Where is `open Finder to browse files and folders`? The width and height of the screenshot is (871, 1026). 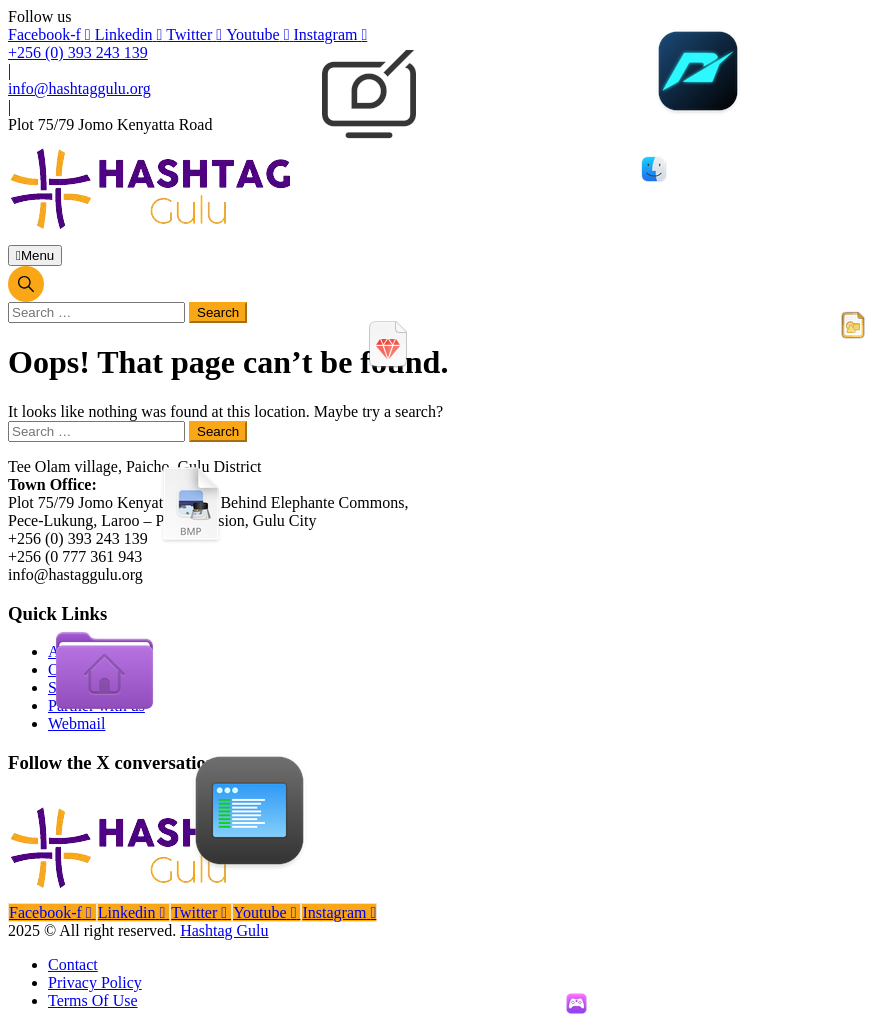 open Finder to browse files and folders is located at coordinates (654, 169).